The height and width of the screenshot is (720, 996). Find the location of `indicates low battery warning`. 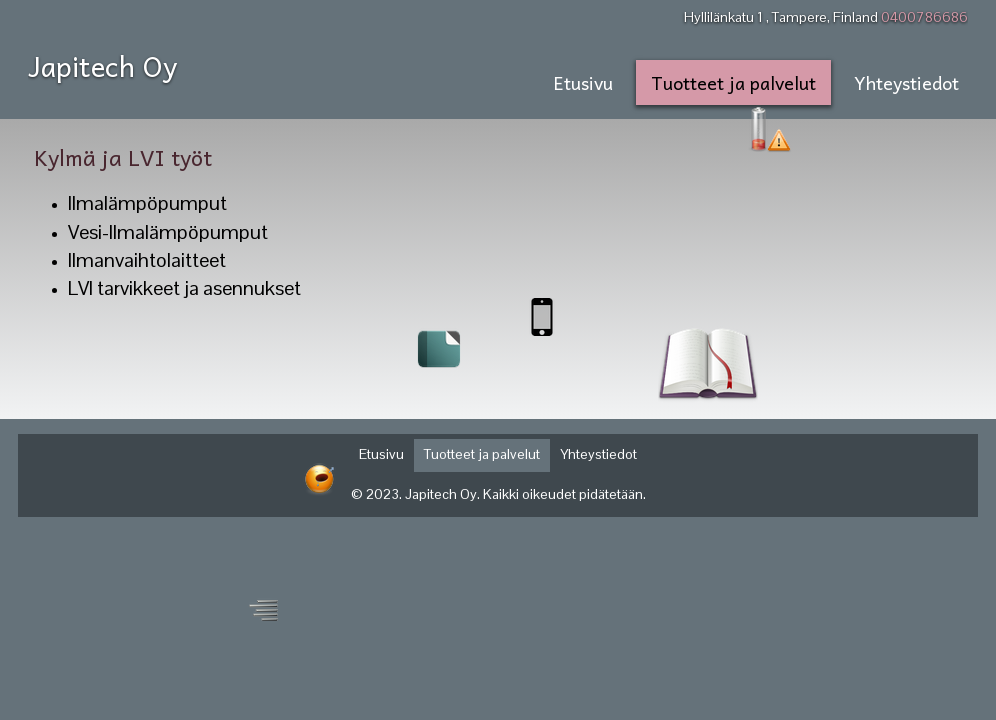

indicates low battery warning is located at coordinates (769, 130).